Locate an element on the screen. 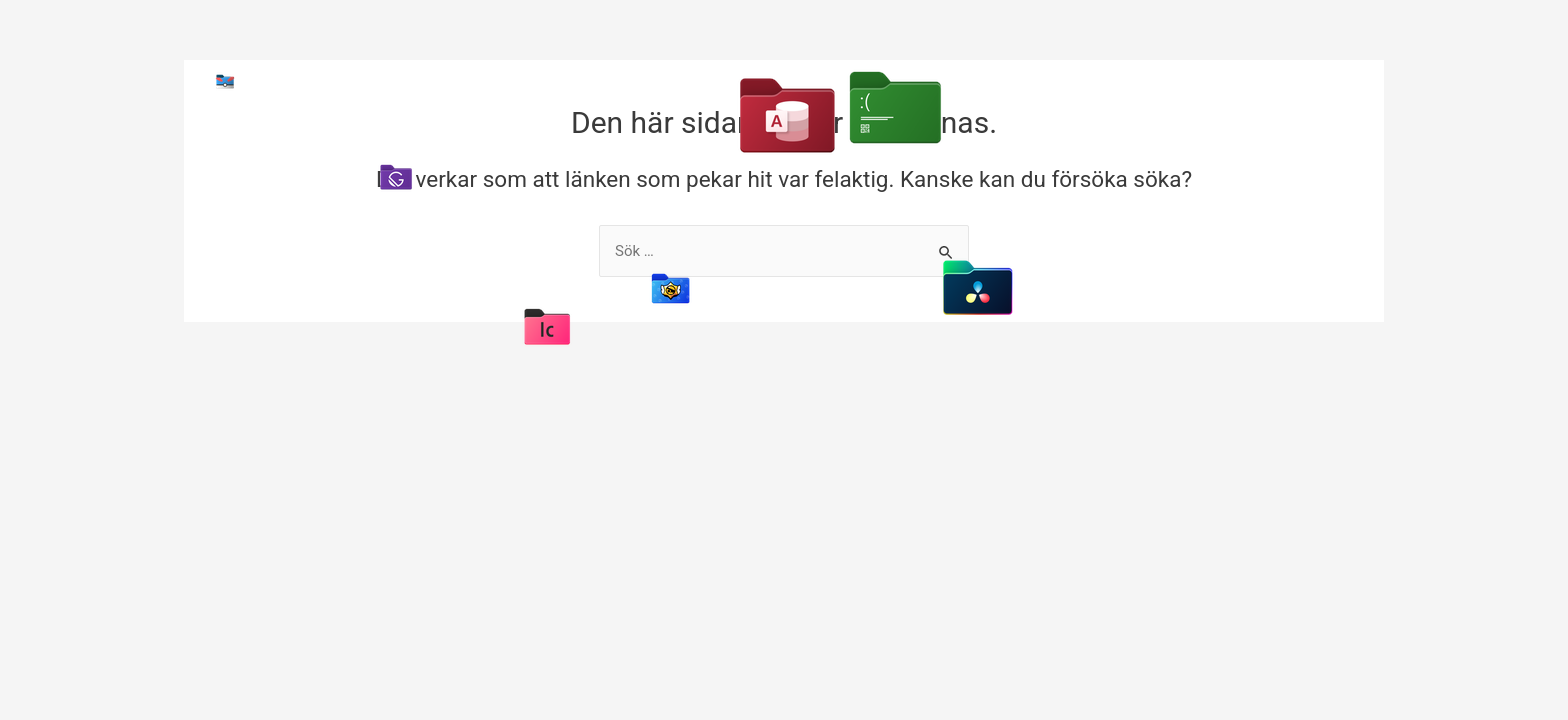 This screenshot has height=720, width=1568. folder containing microsoft access database files is located at coordinates (787, 118).